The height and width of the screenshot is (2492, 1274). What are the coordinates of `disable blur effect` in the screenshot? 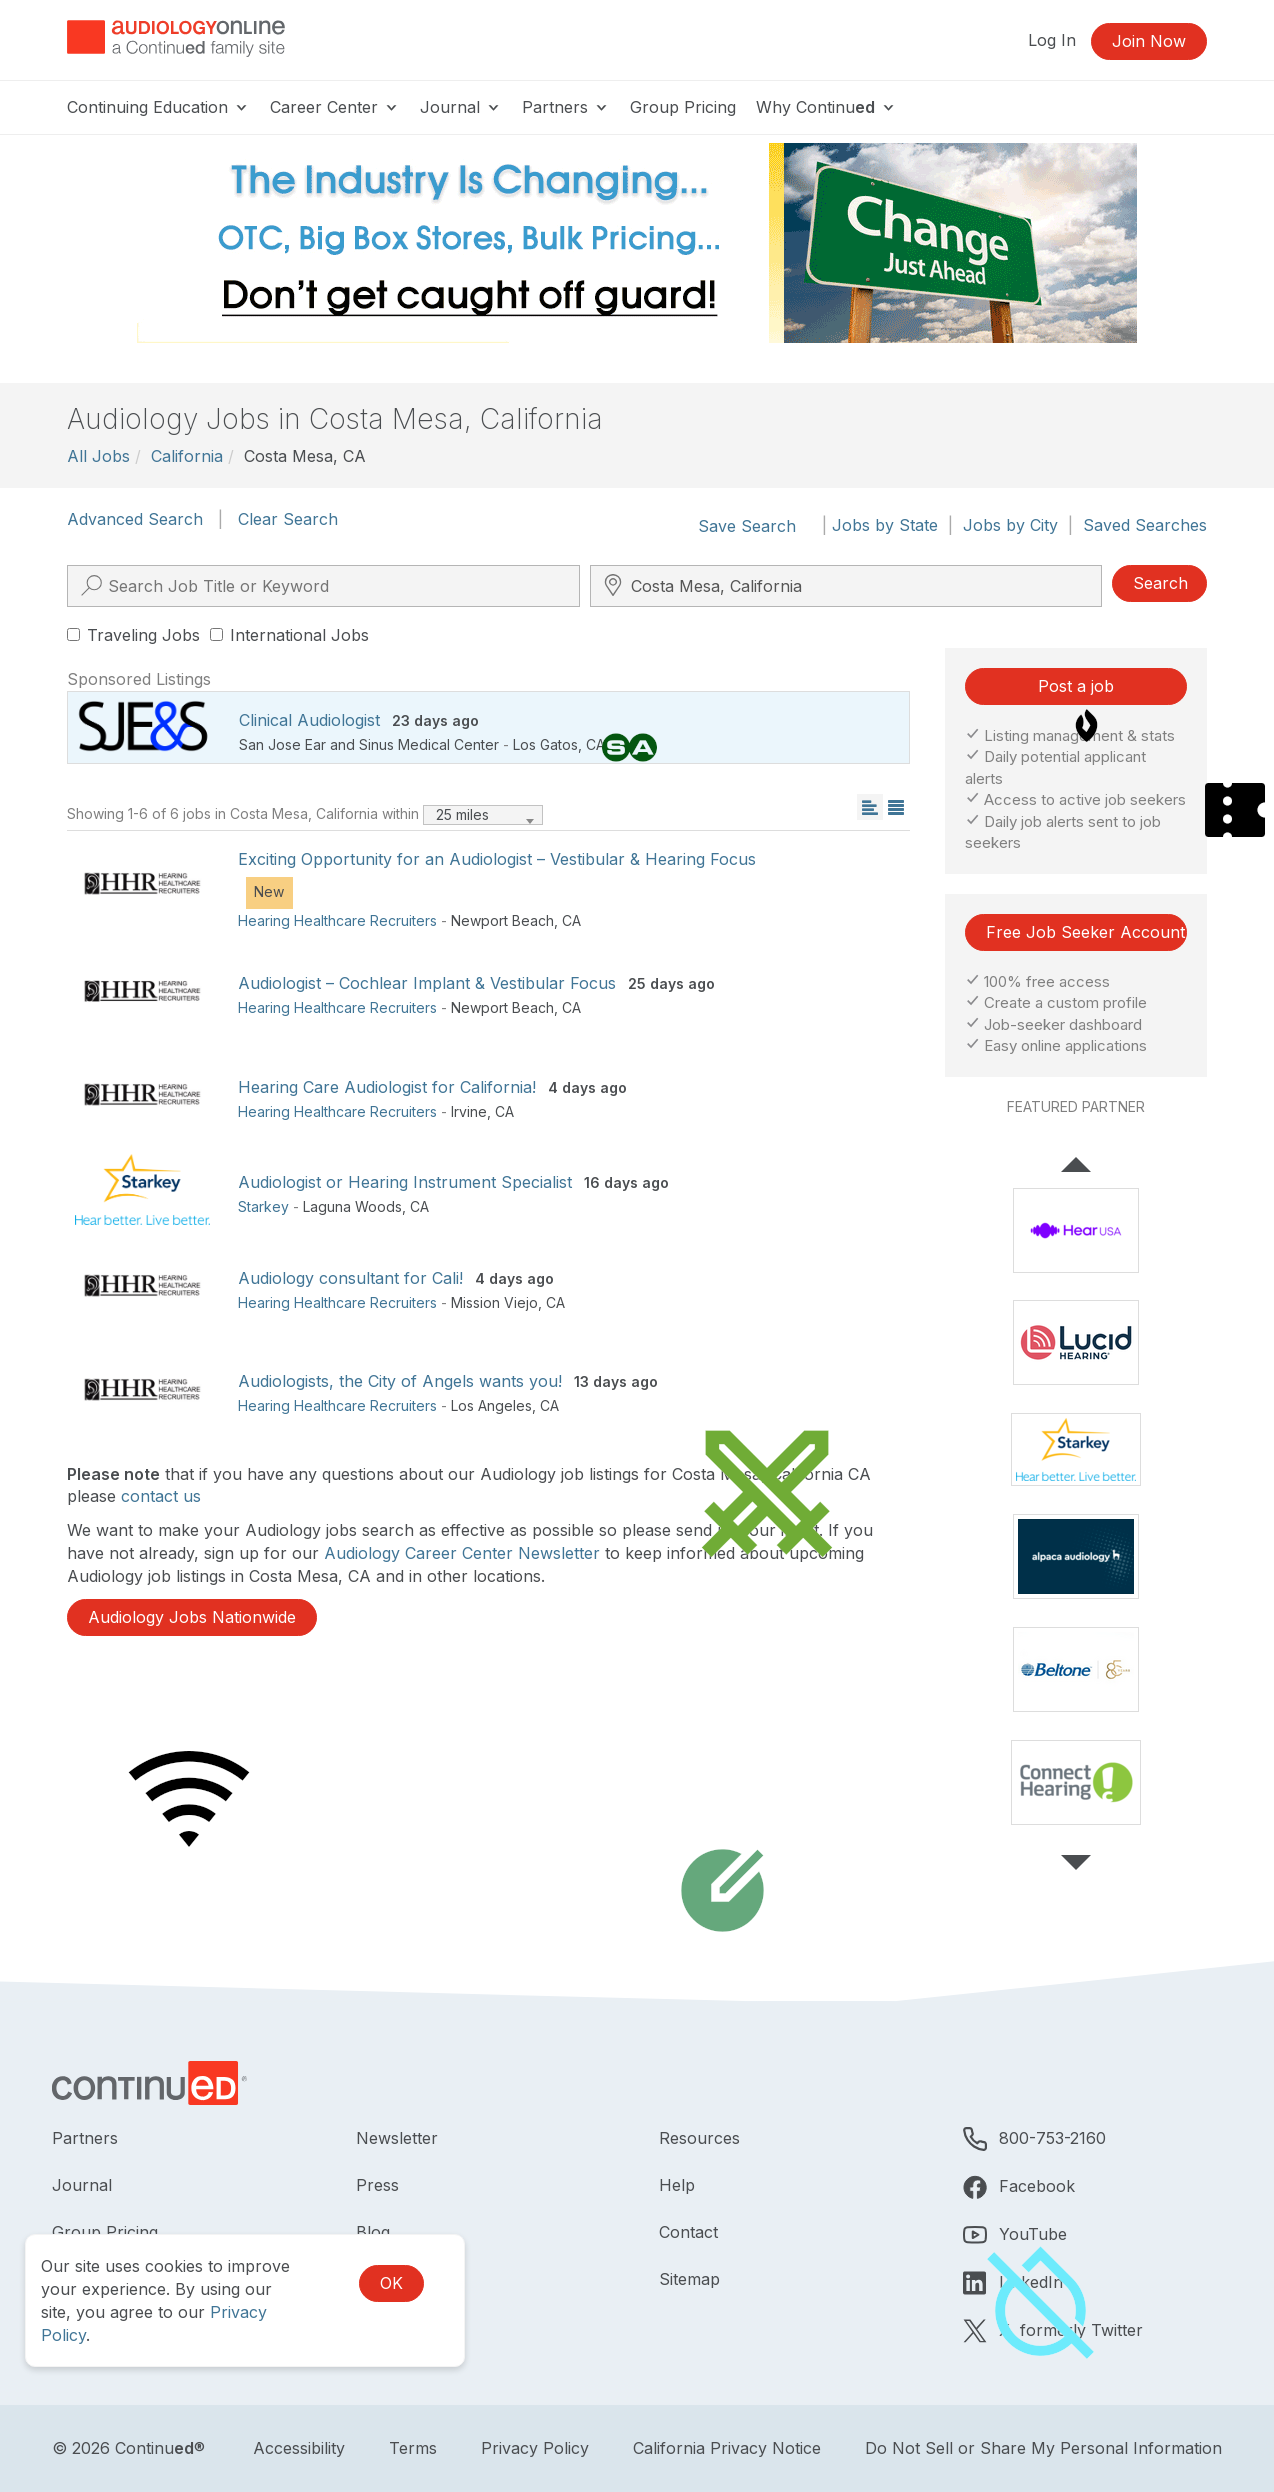 It's located at (1040, 2305).